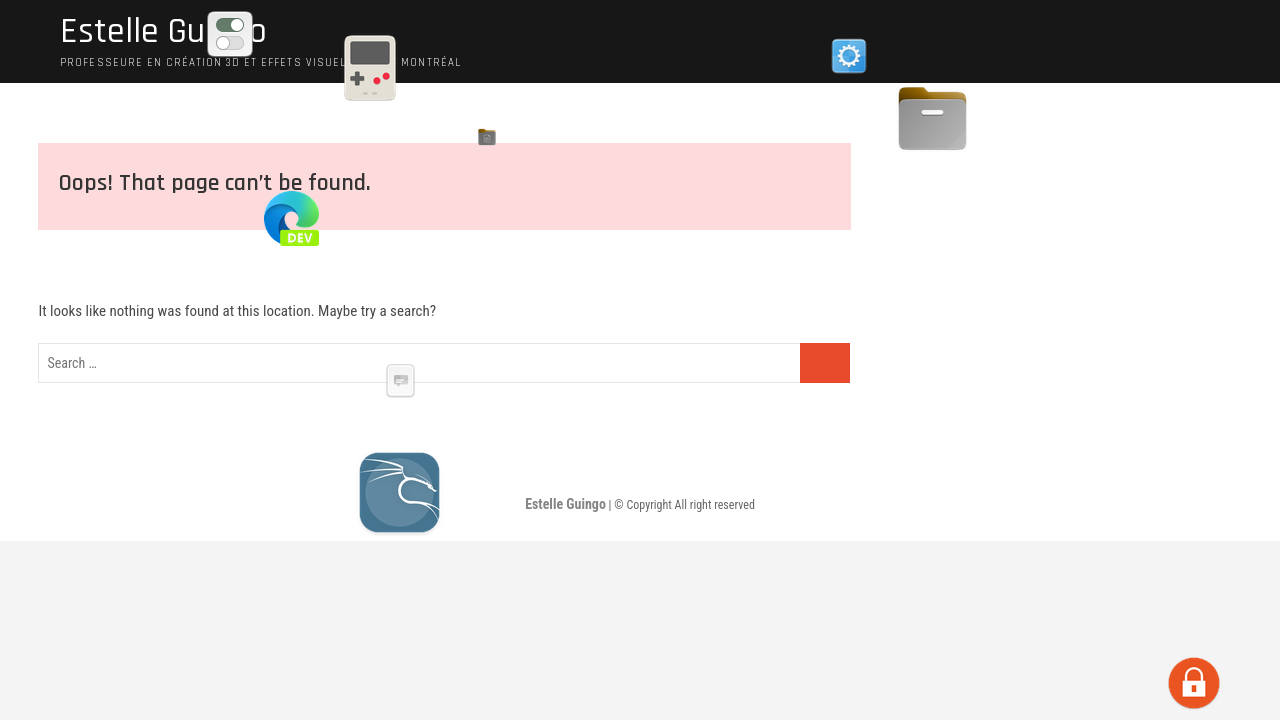  Describe the element at coordinates (230, 34) in the screenshot. I see `open system settings or preferences` at that location.